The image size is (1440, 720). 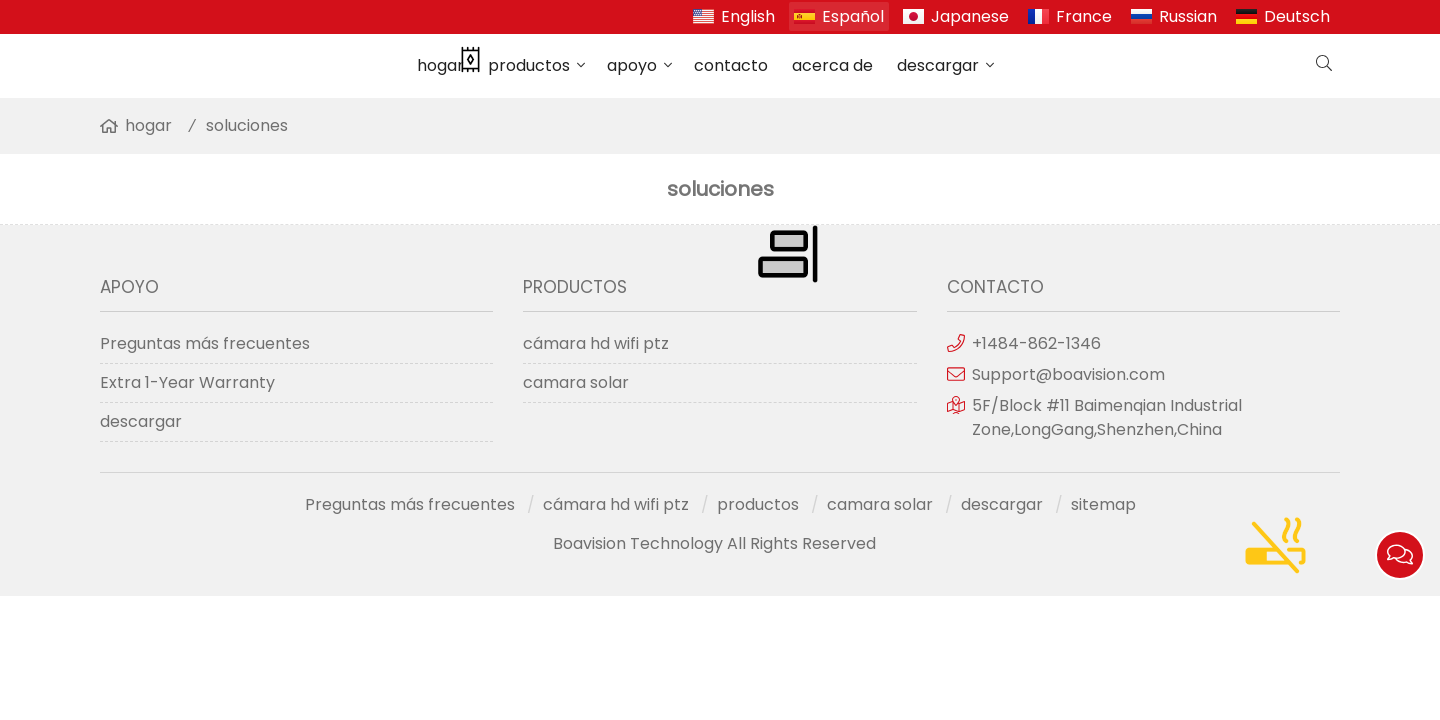 What do you see at coordinates (1275, 547) in the screenshot?
I see `no smoking area indicator` at bounding box center [1275, 547].